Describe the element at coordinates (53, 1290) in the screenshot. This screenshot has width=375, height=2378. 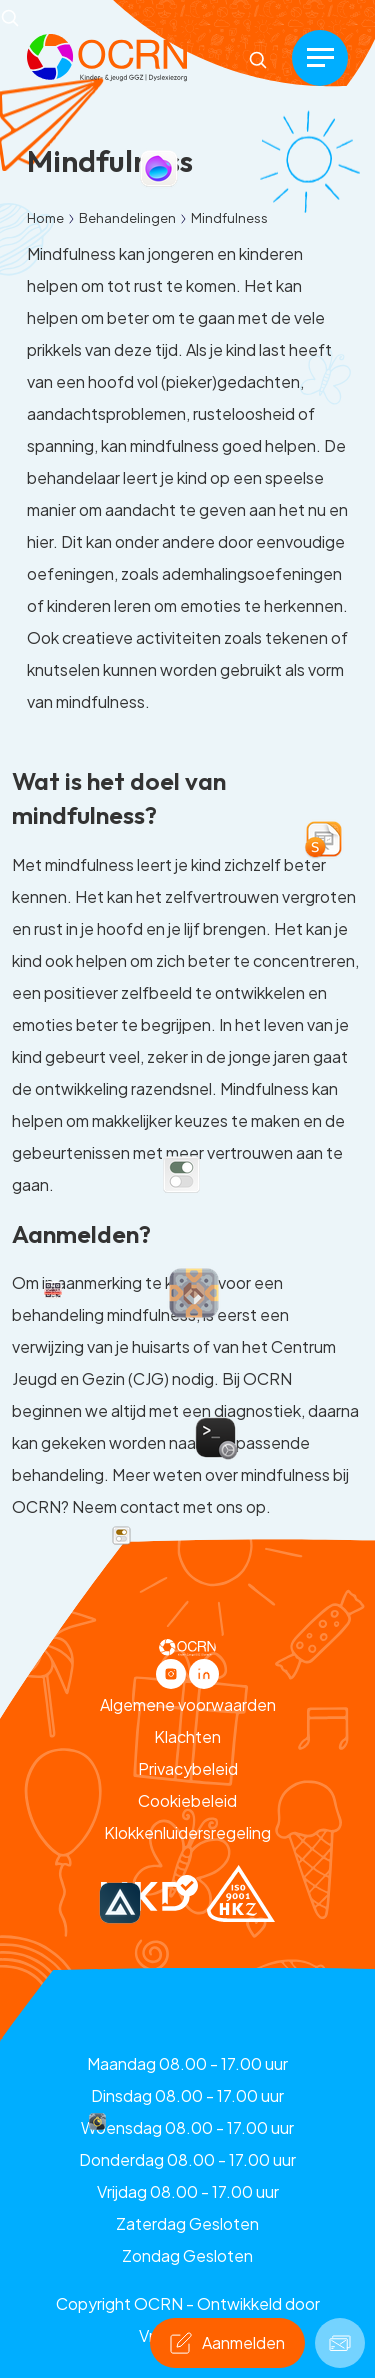
I see `open QR code scanner app` at that location.